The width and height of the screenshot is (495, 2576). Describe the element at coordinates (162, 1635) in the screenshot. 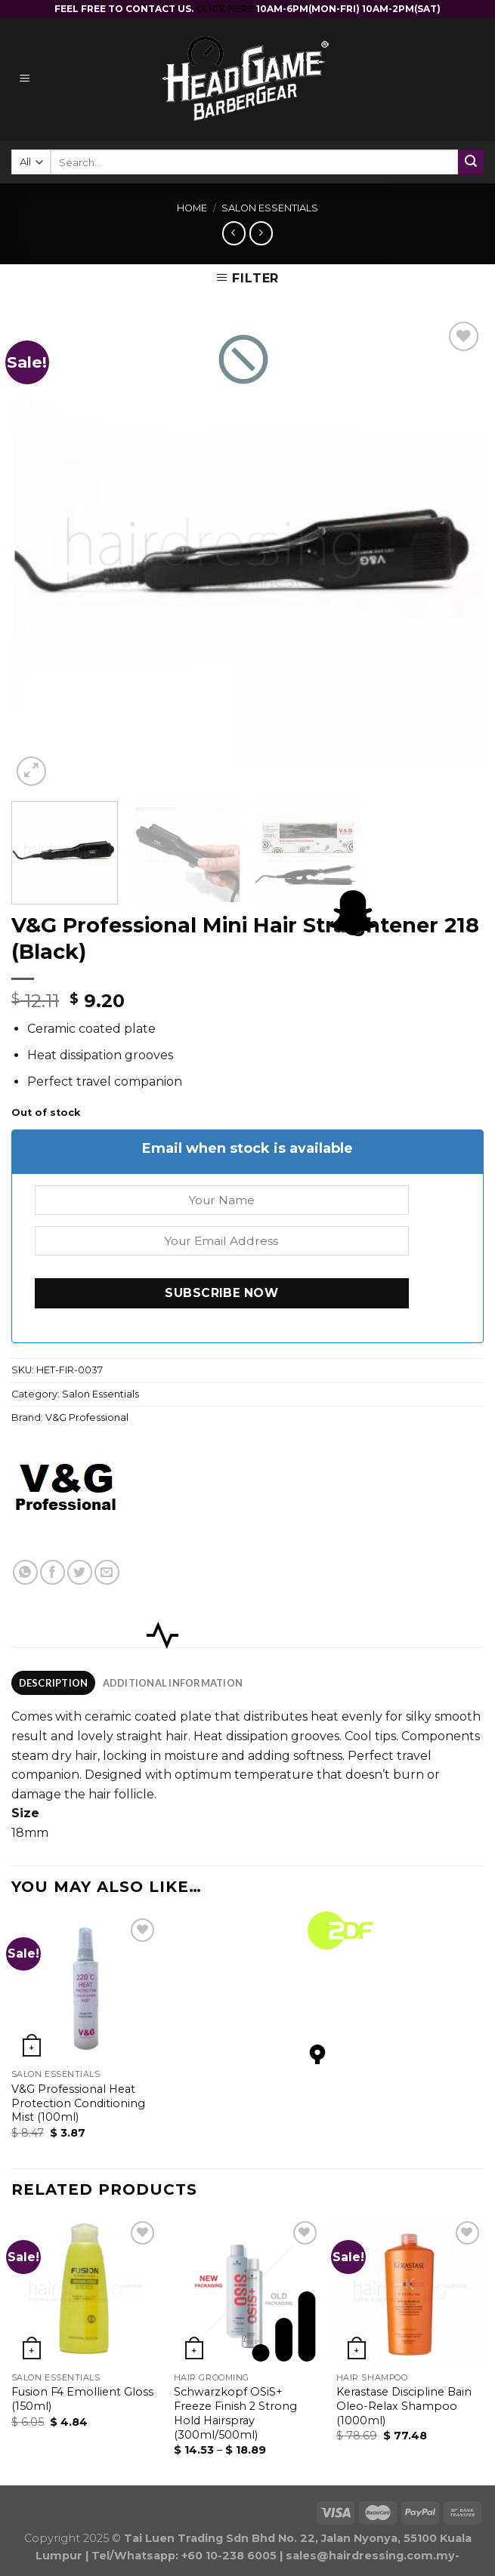

I see `view health or heart rate data` at that location.